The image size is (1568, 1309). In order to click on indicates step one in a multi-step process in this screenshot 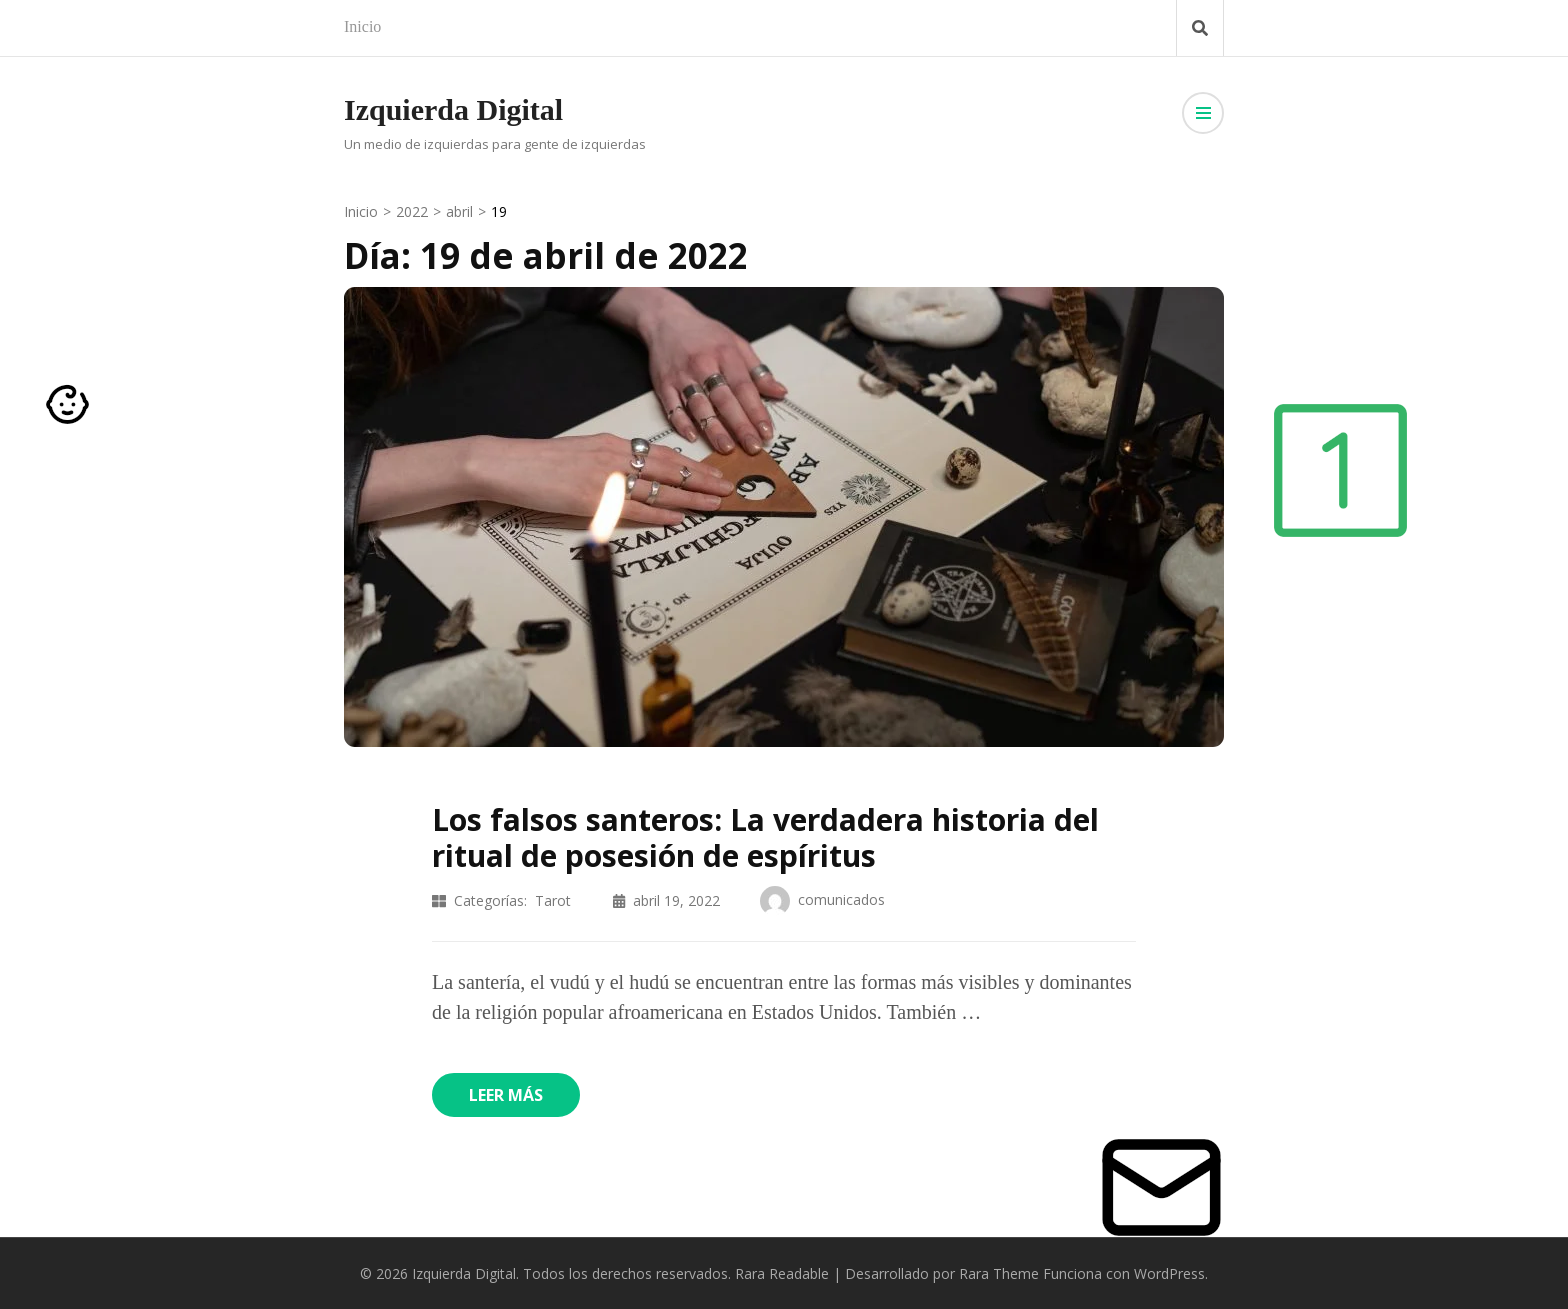, I will do `click(1340, 470)`.